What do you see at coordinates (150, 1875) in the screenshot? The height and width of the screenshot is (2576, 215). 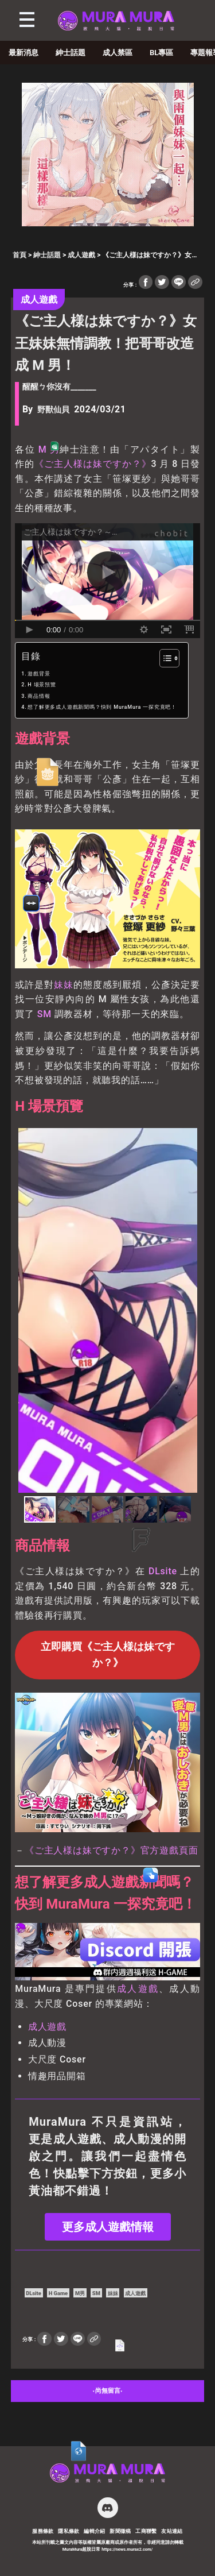 I see `open libinput gestures configuration app` at bounding box center [150, 1875].